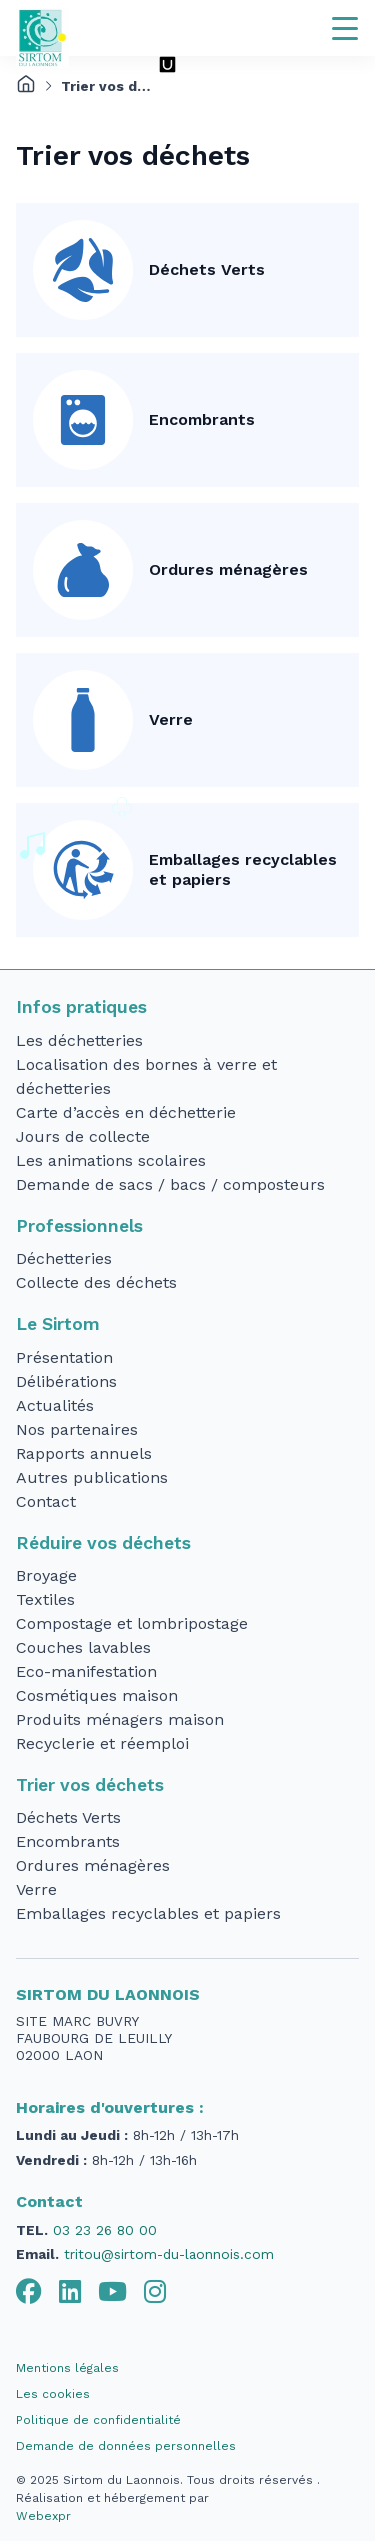 Image resolution: width=375 pixels, height=2541 pixels. Describe the element at coordinates (34, 846) in the screenshot. I see `access music library or audio files` at that location.